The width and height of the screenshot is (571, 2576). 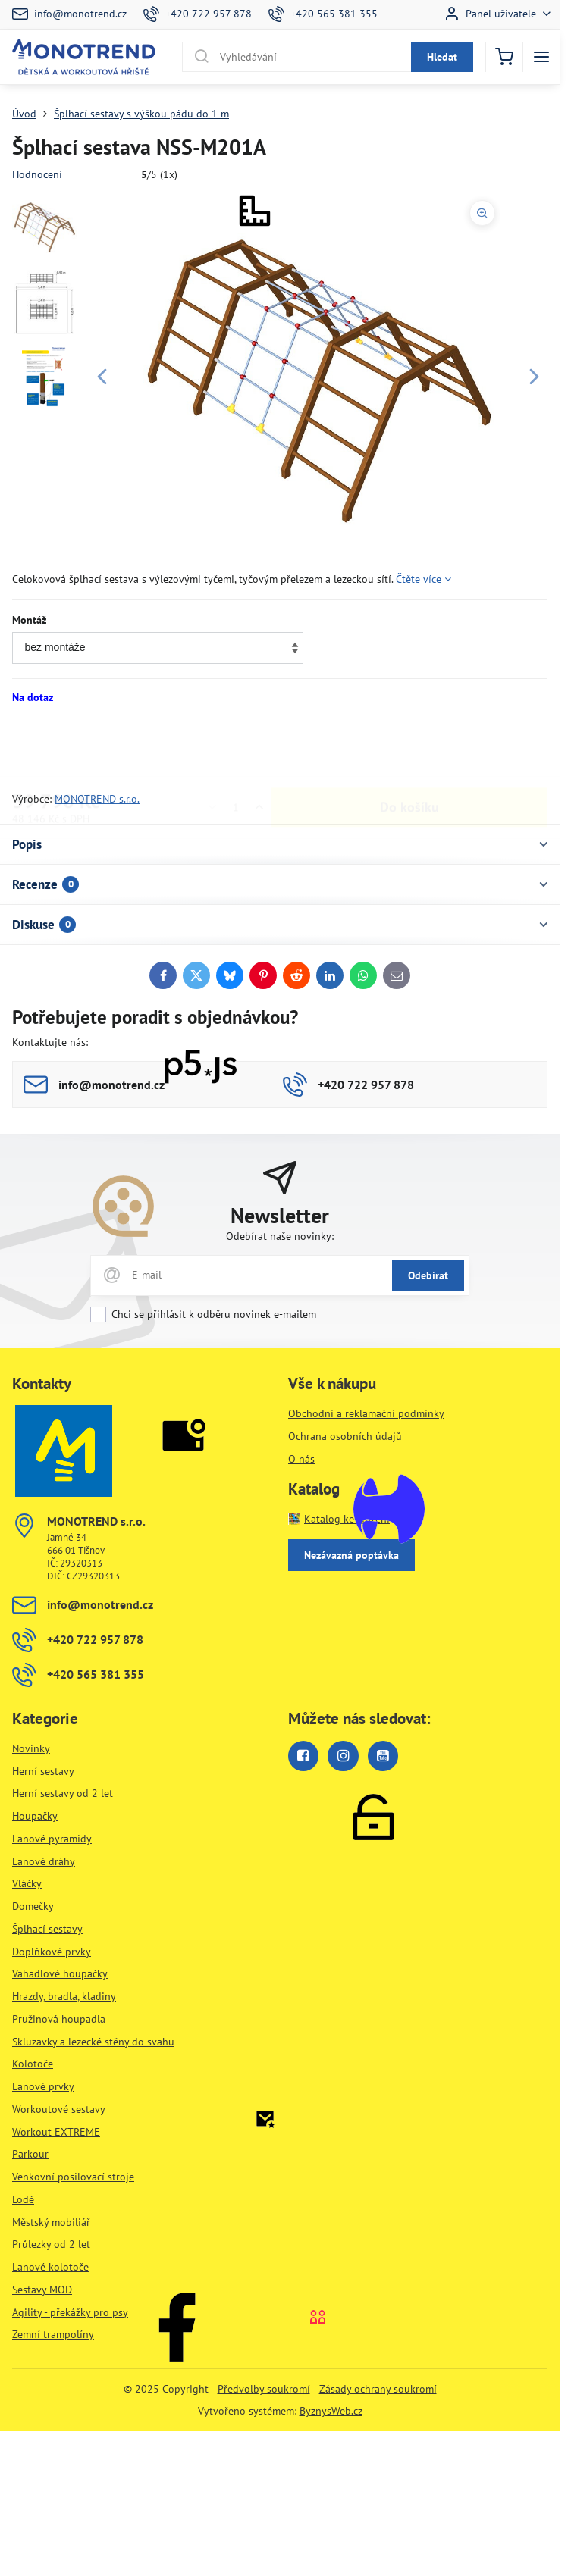 I want to click on browse movies or video content, so click(x=123, y=1206).